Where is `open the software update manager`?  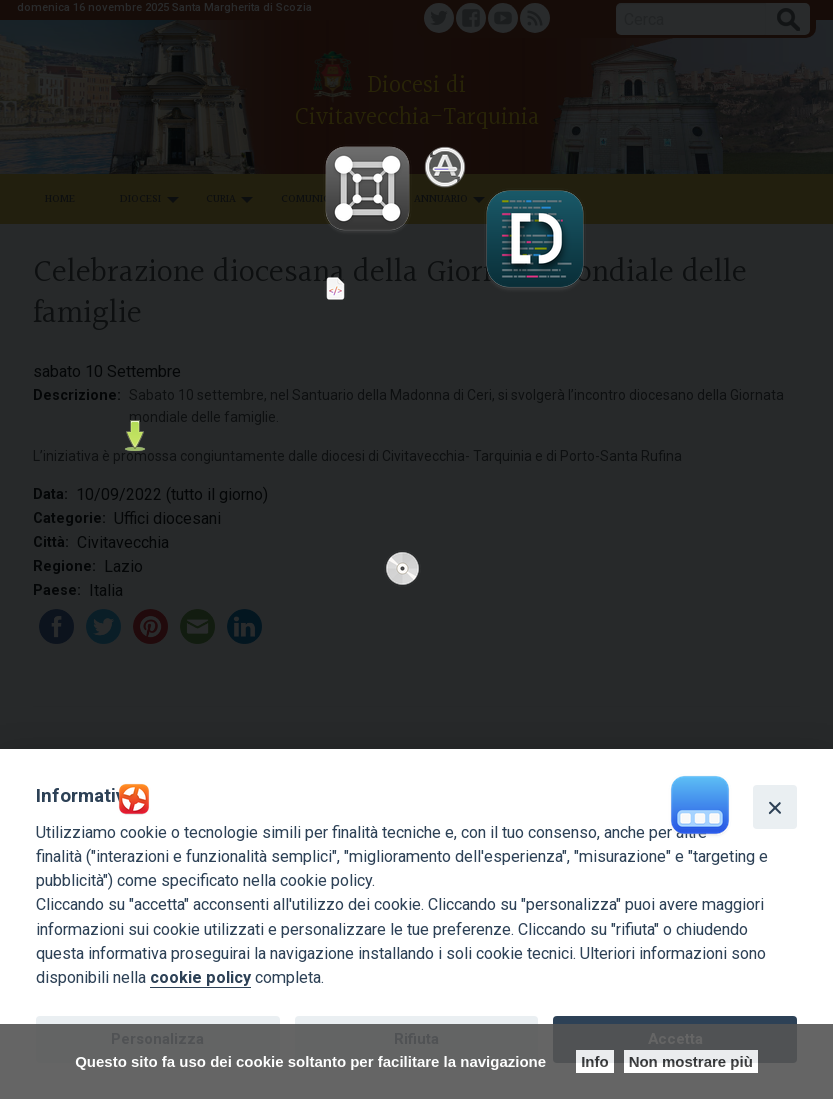 open the software update manager is located at coordinates (445, 167).